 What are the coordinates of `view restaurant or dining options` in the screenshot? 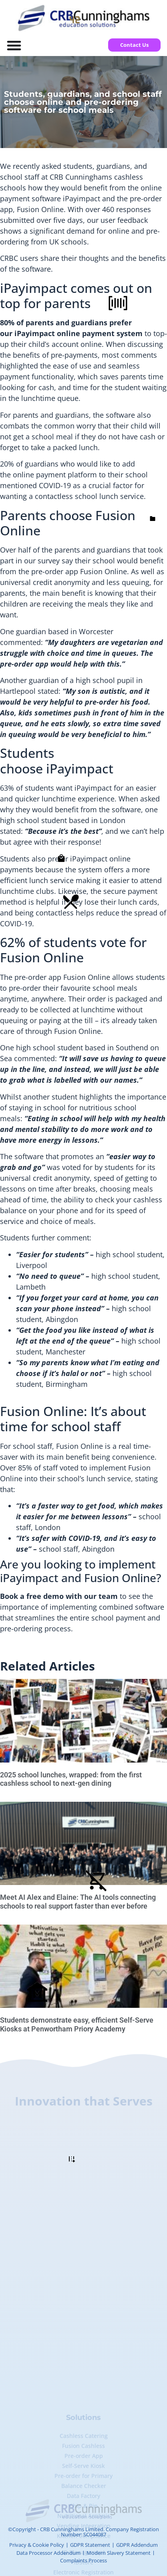 It's located at (70, 901).